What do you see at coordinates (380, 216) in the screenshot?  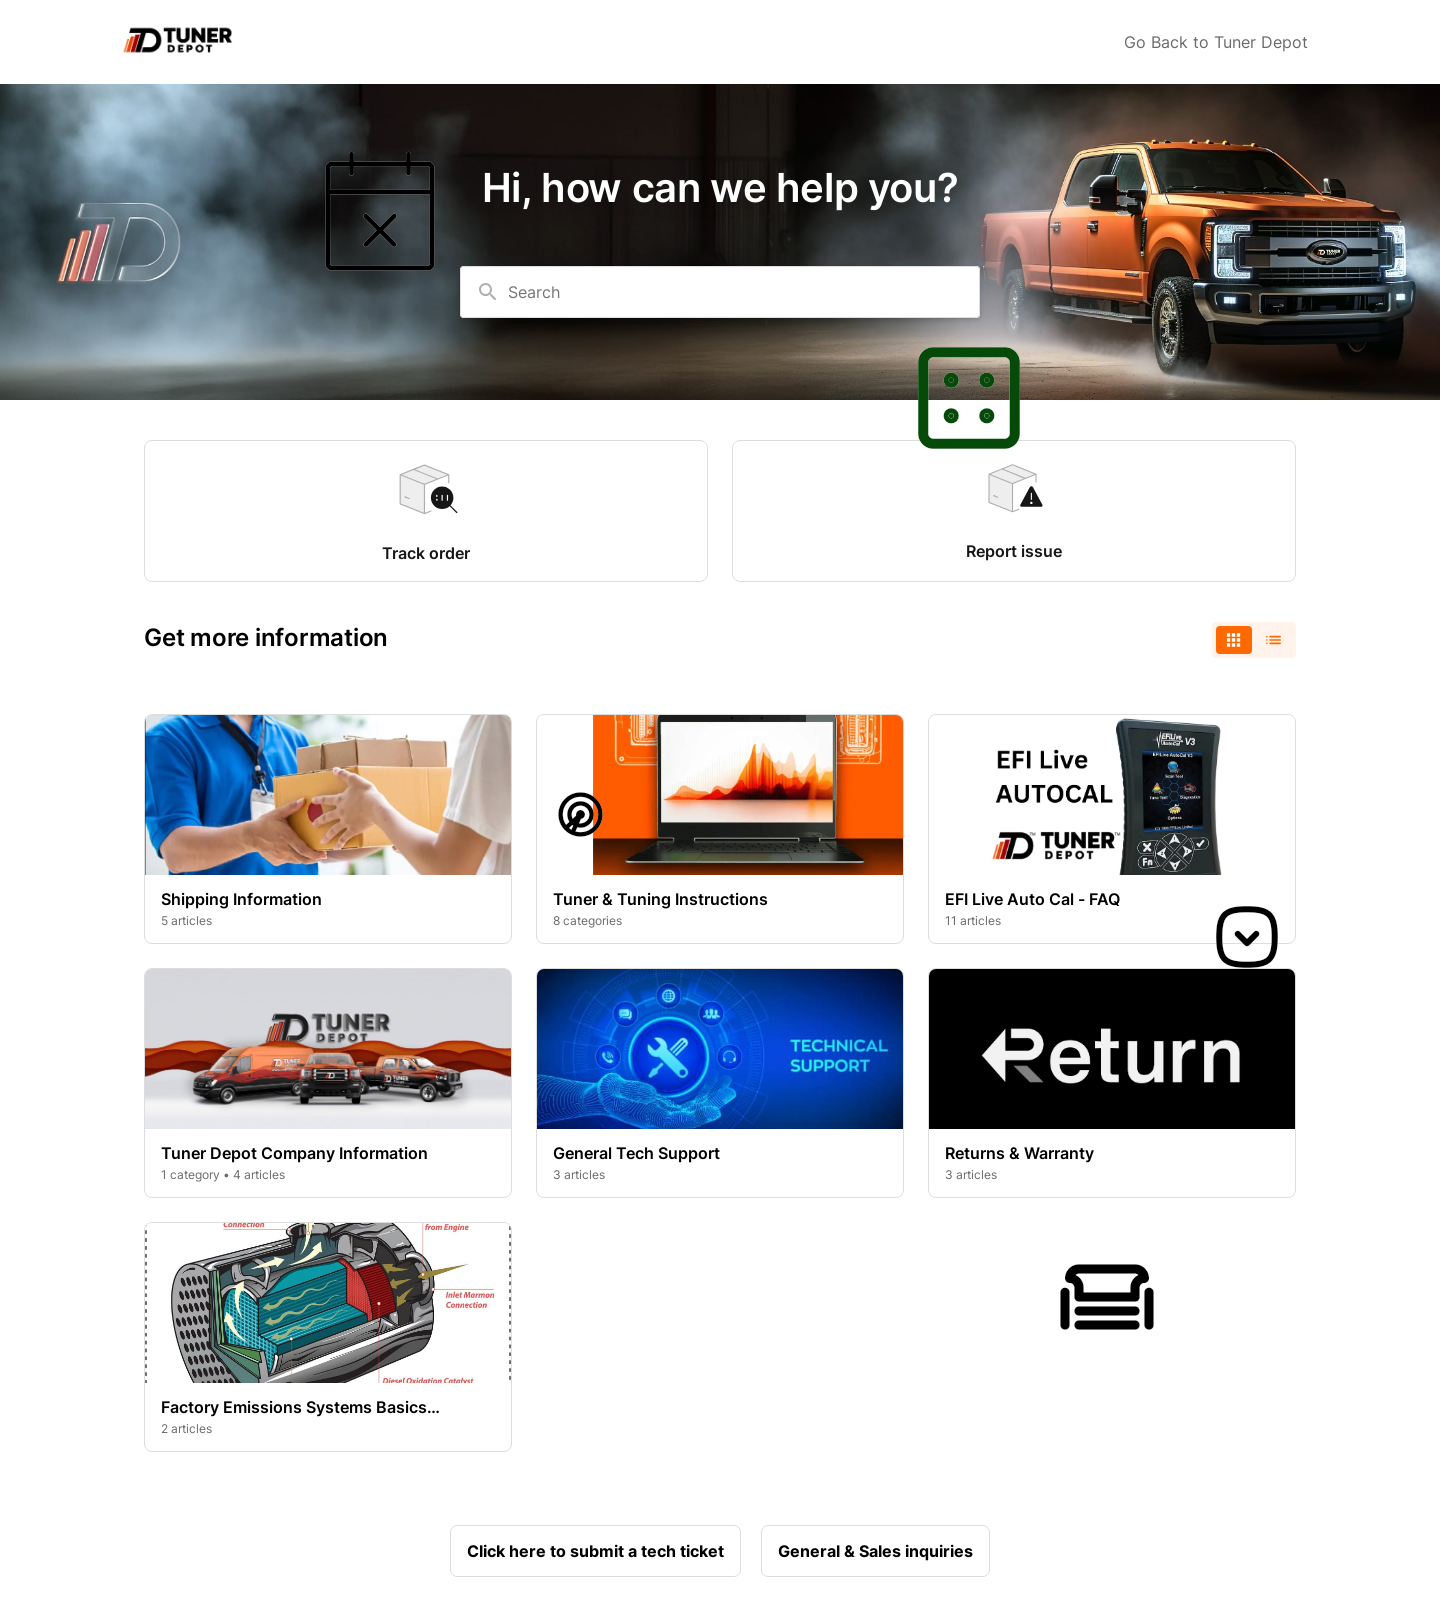 I see `cancel or delete an event` at bounding box center [380, 216].